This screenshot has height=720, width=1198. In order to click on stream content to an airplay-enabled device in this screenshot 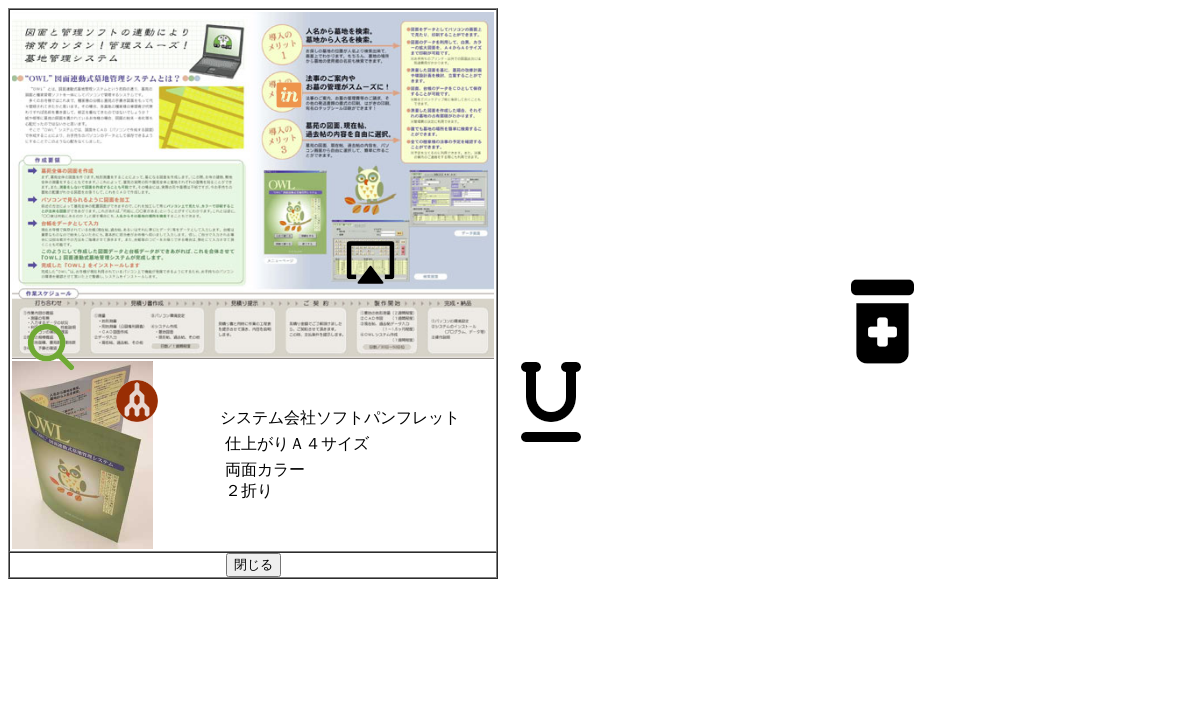, I will do `click(370, 262)`.